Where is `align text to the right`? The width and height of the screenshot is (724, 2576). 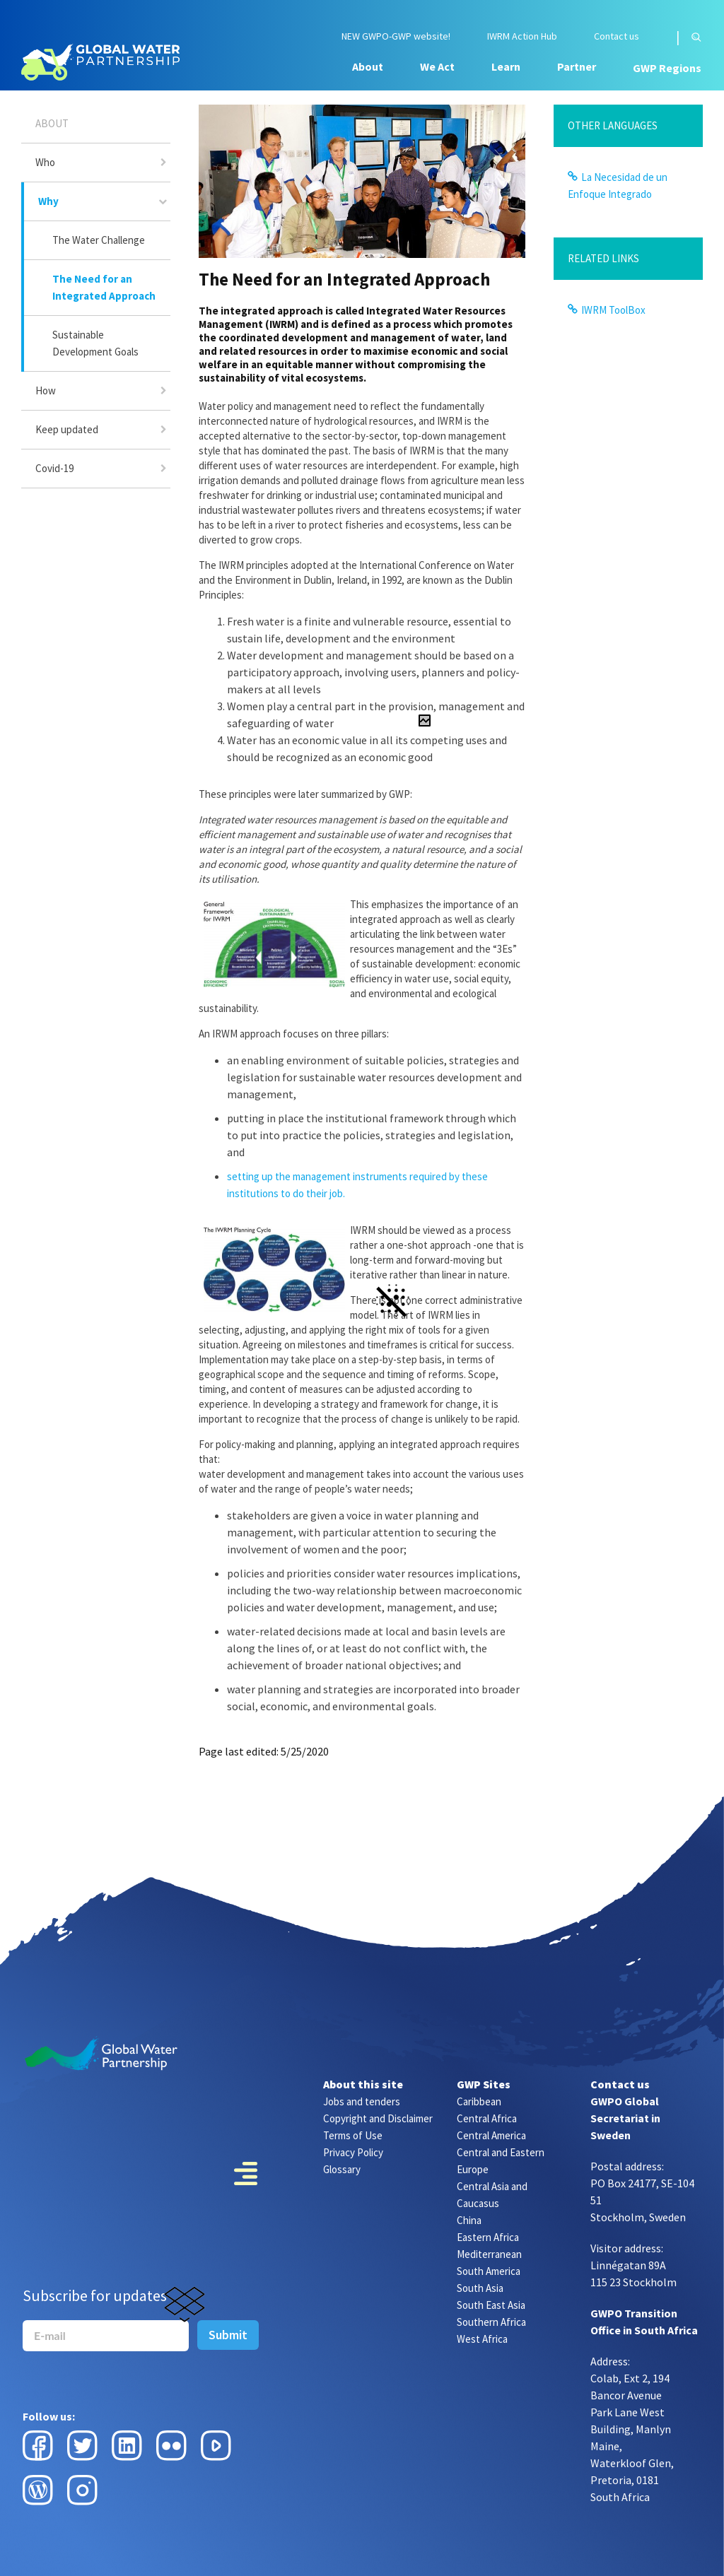 align text to the right is located at coordinates (245, 2173).